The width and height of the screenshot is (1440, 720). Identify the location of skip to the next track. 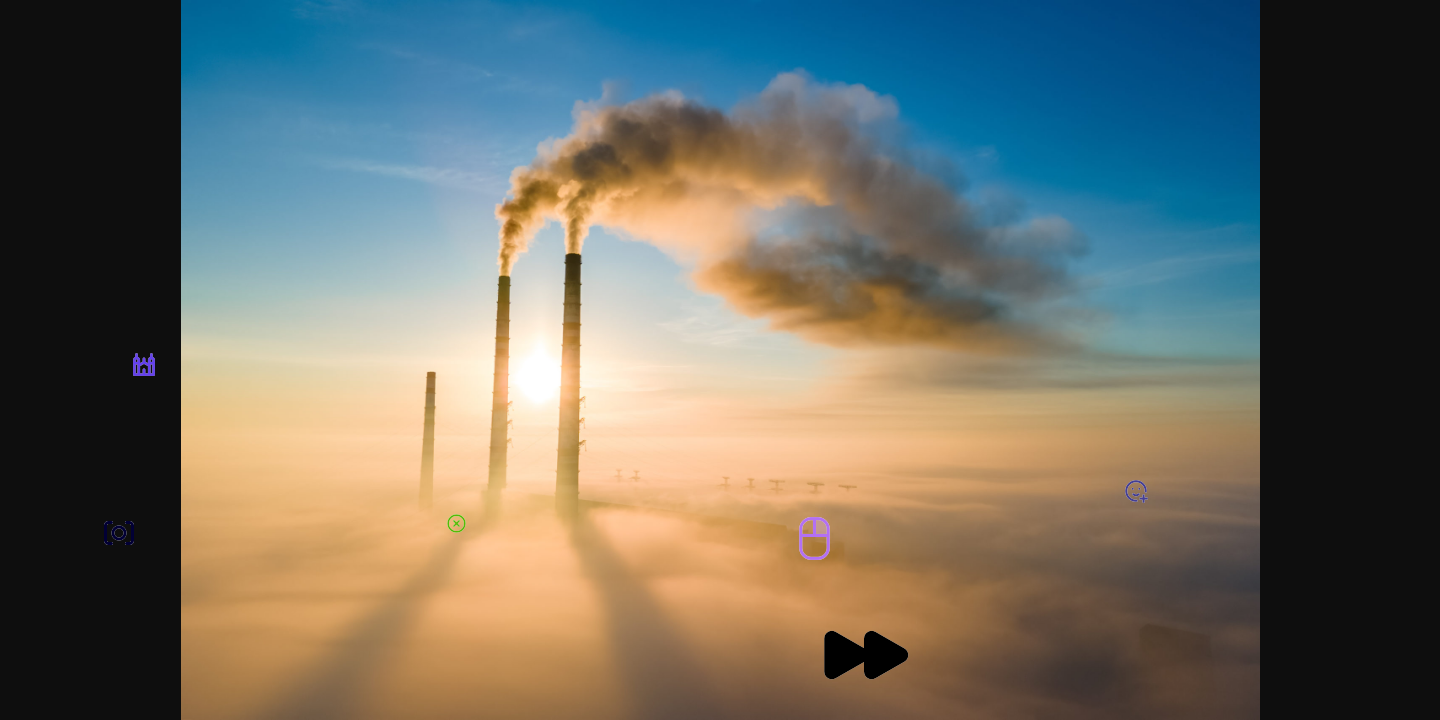
(864, 652).